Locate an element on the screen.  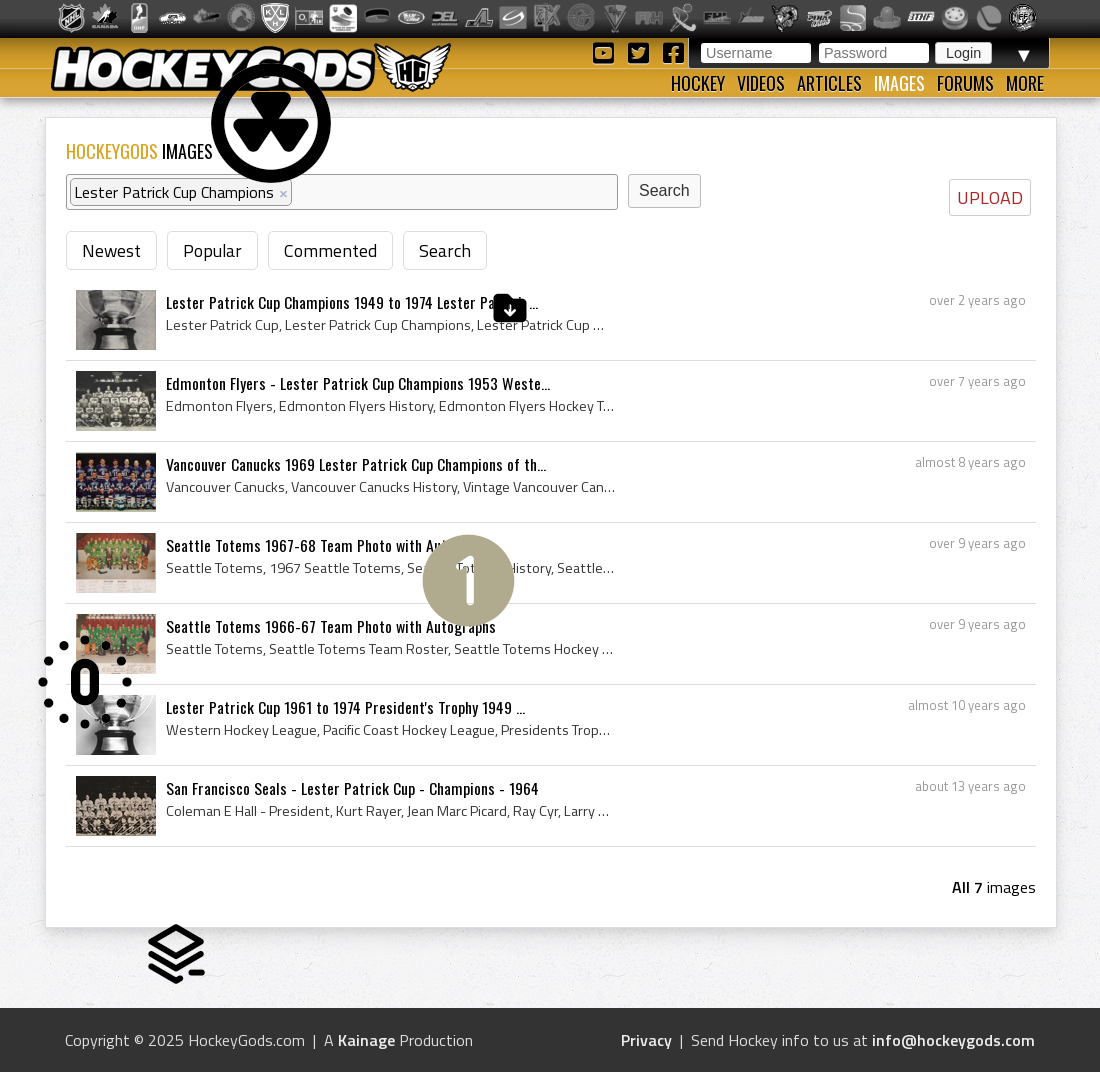
download files to this folder is located at coordinates (510, 308).